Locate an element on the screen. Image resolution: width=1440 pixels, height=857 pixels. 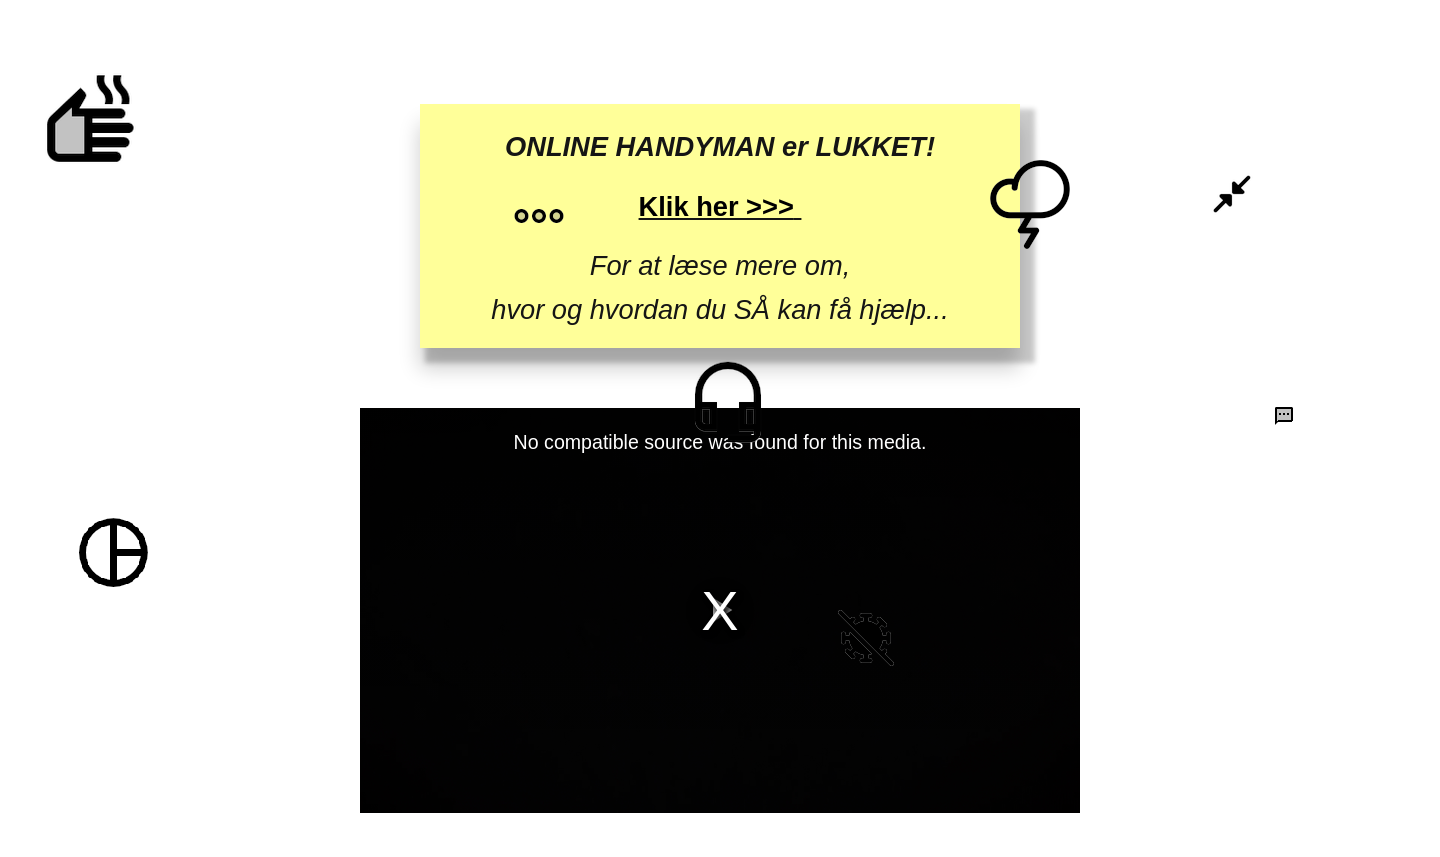
view data breakdown or statistics is located at coordinates (113, 552).